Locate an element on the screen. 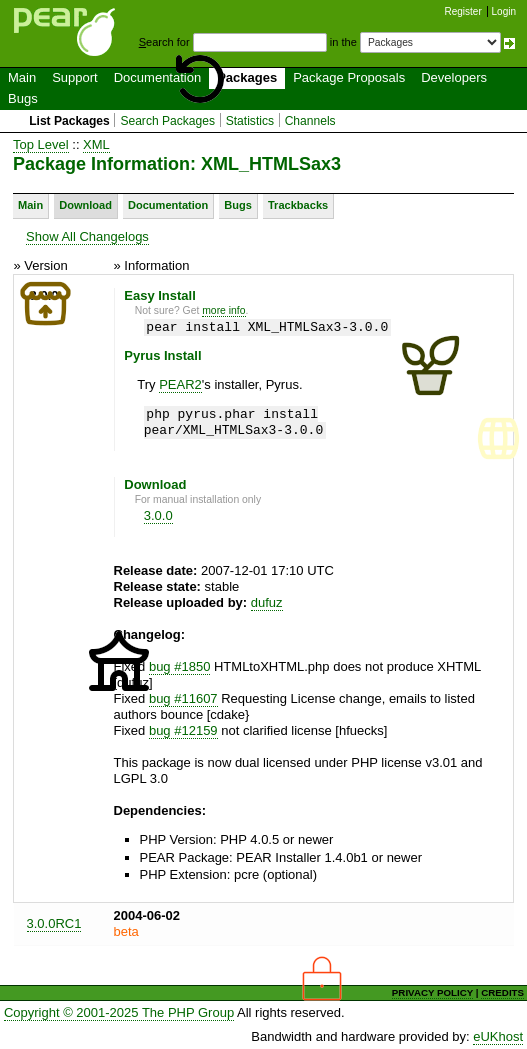 The image size is (527, 1049). lock or secure this item is located at coordinates (322, 981).